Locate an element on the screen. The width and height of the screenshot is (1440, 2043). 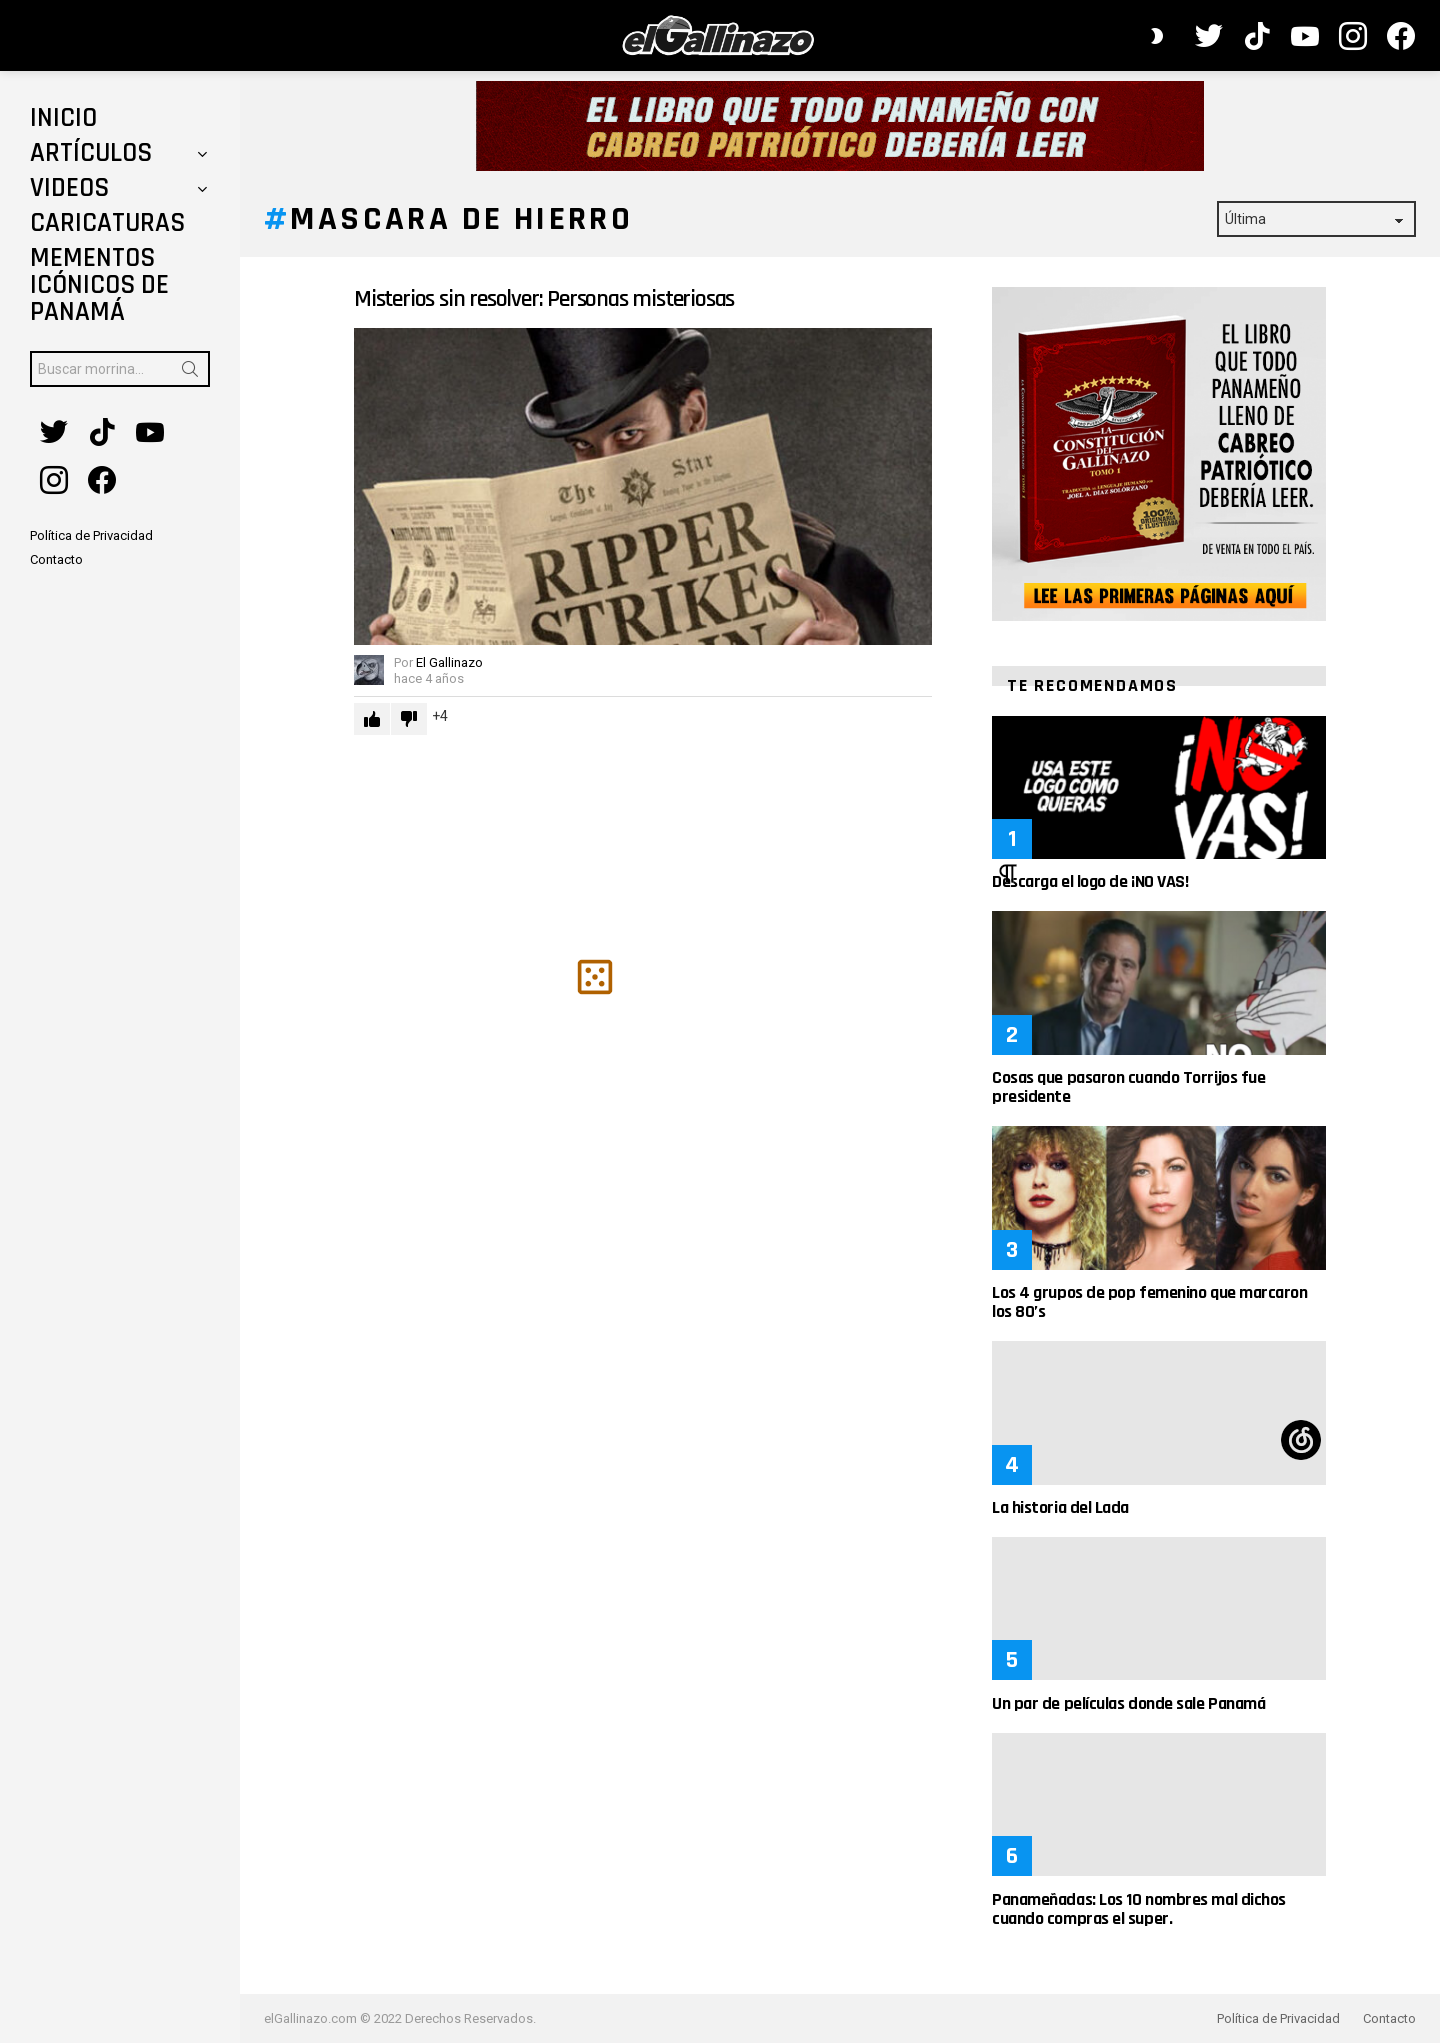
insert a paragraph break is located at coordinates (1008, 873).